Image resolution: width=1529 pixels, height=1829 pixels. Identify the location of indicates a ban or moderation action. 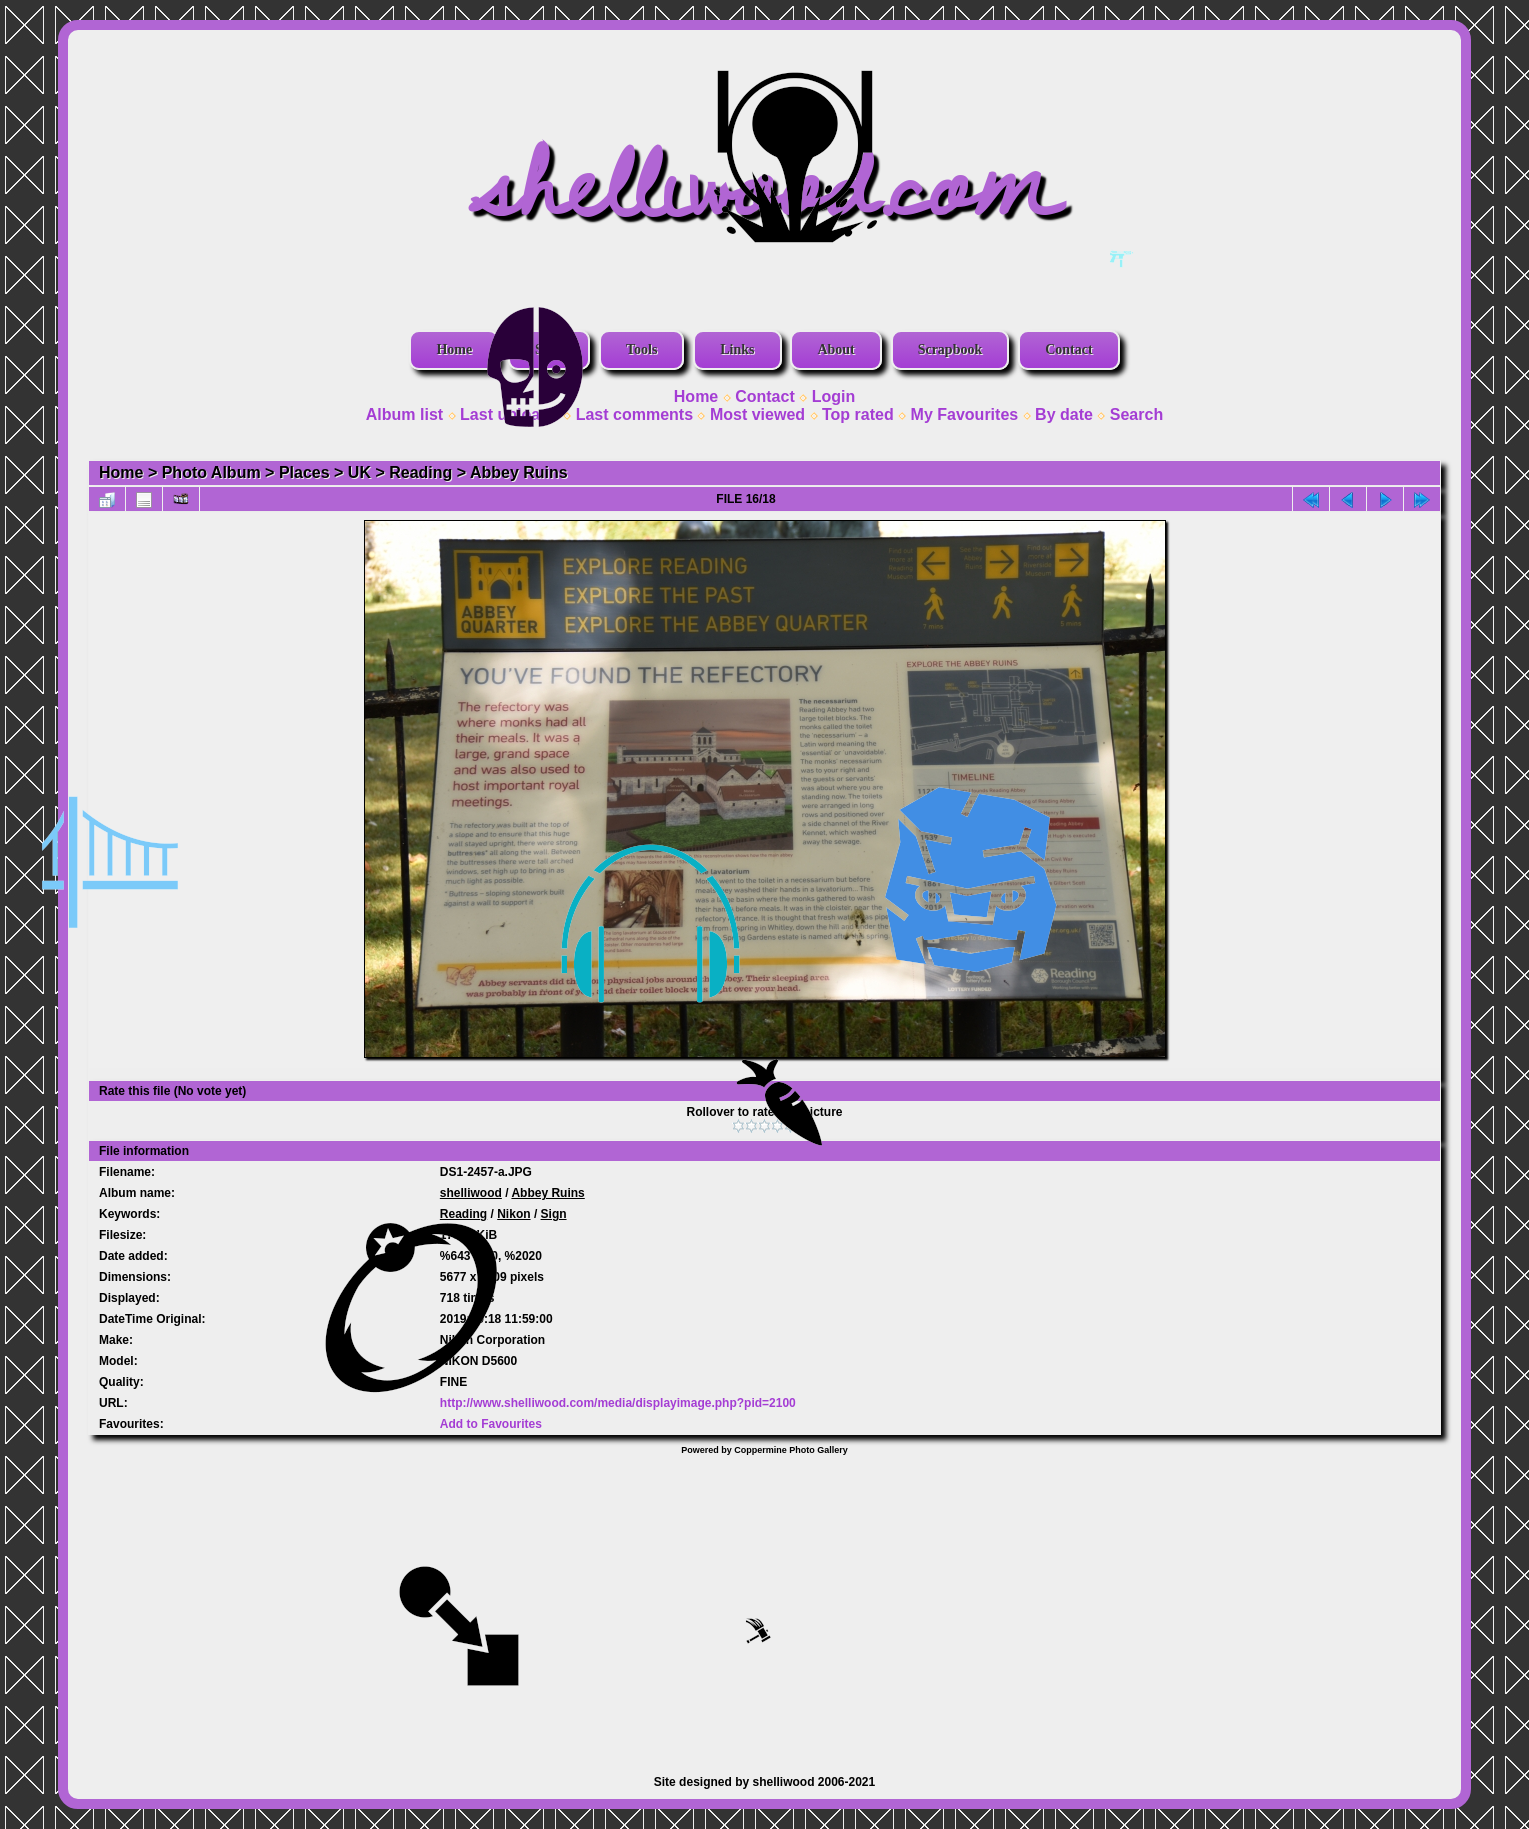
(758, 1631).